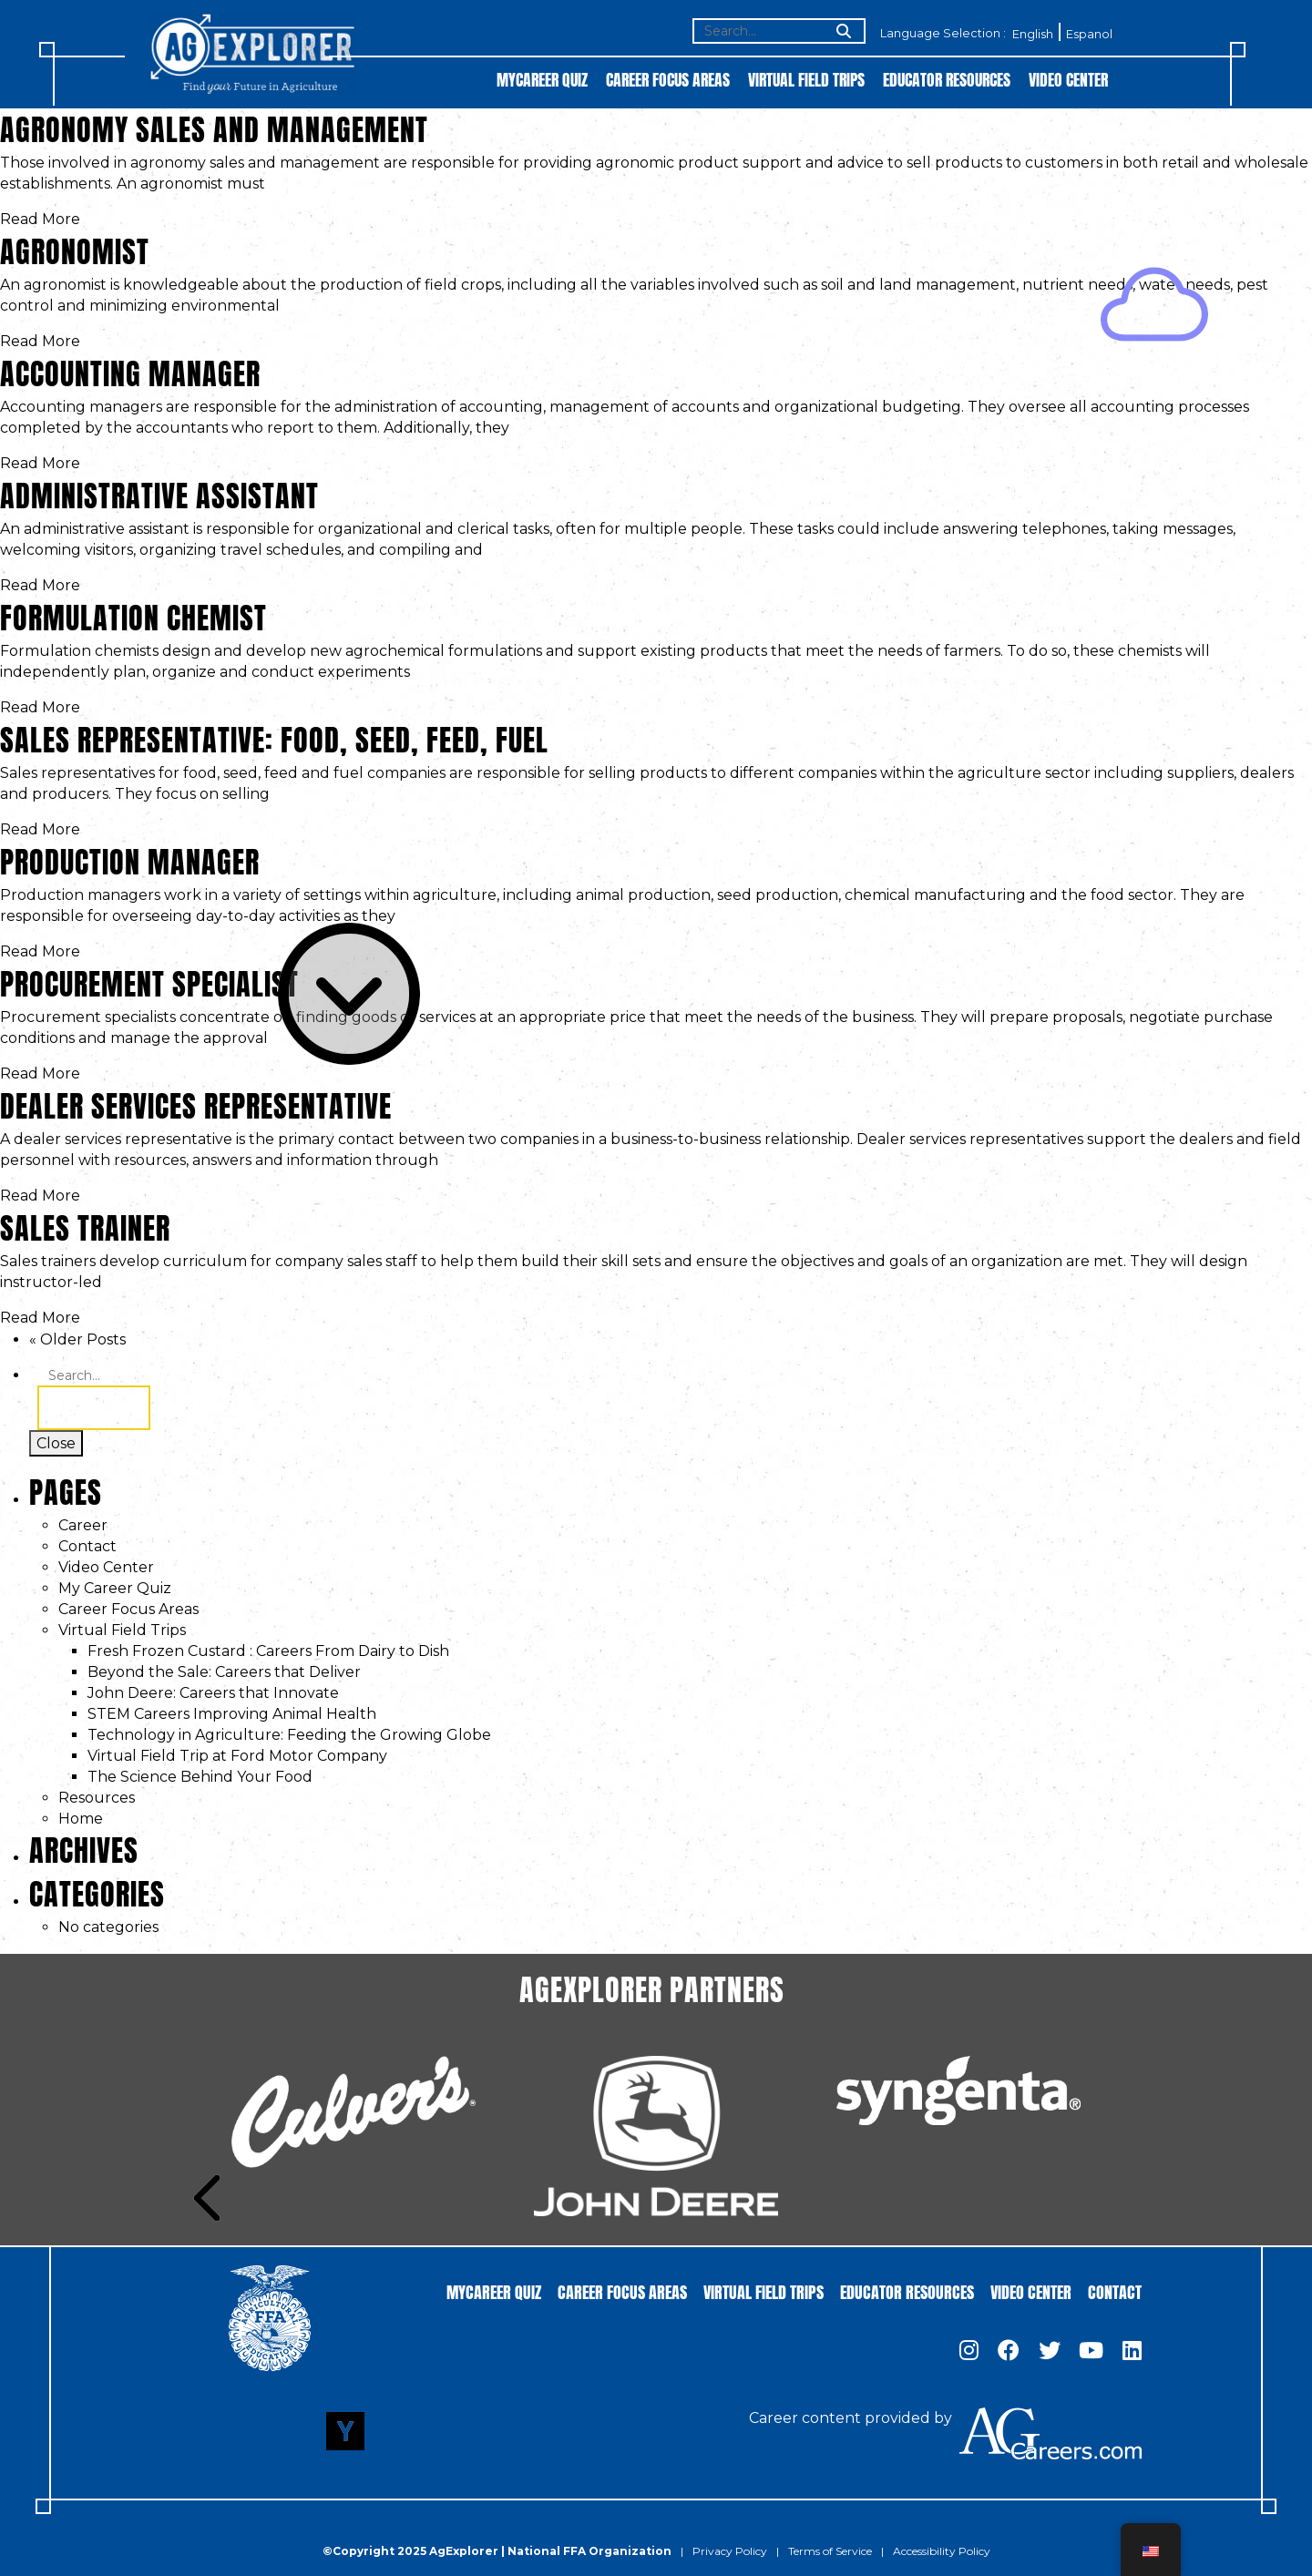  What do you see at coordinates (207, 2198) in the screenshot?
I see `go back to the previous screen` at bounding box center [207, 2198].